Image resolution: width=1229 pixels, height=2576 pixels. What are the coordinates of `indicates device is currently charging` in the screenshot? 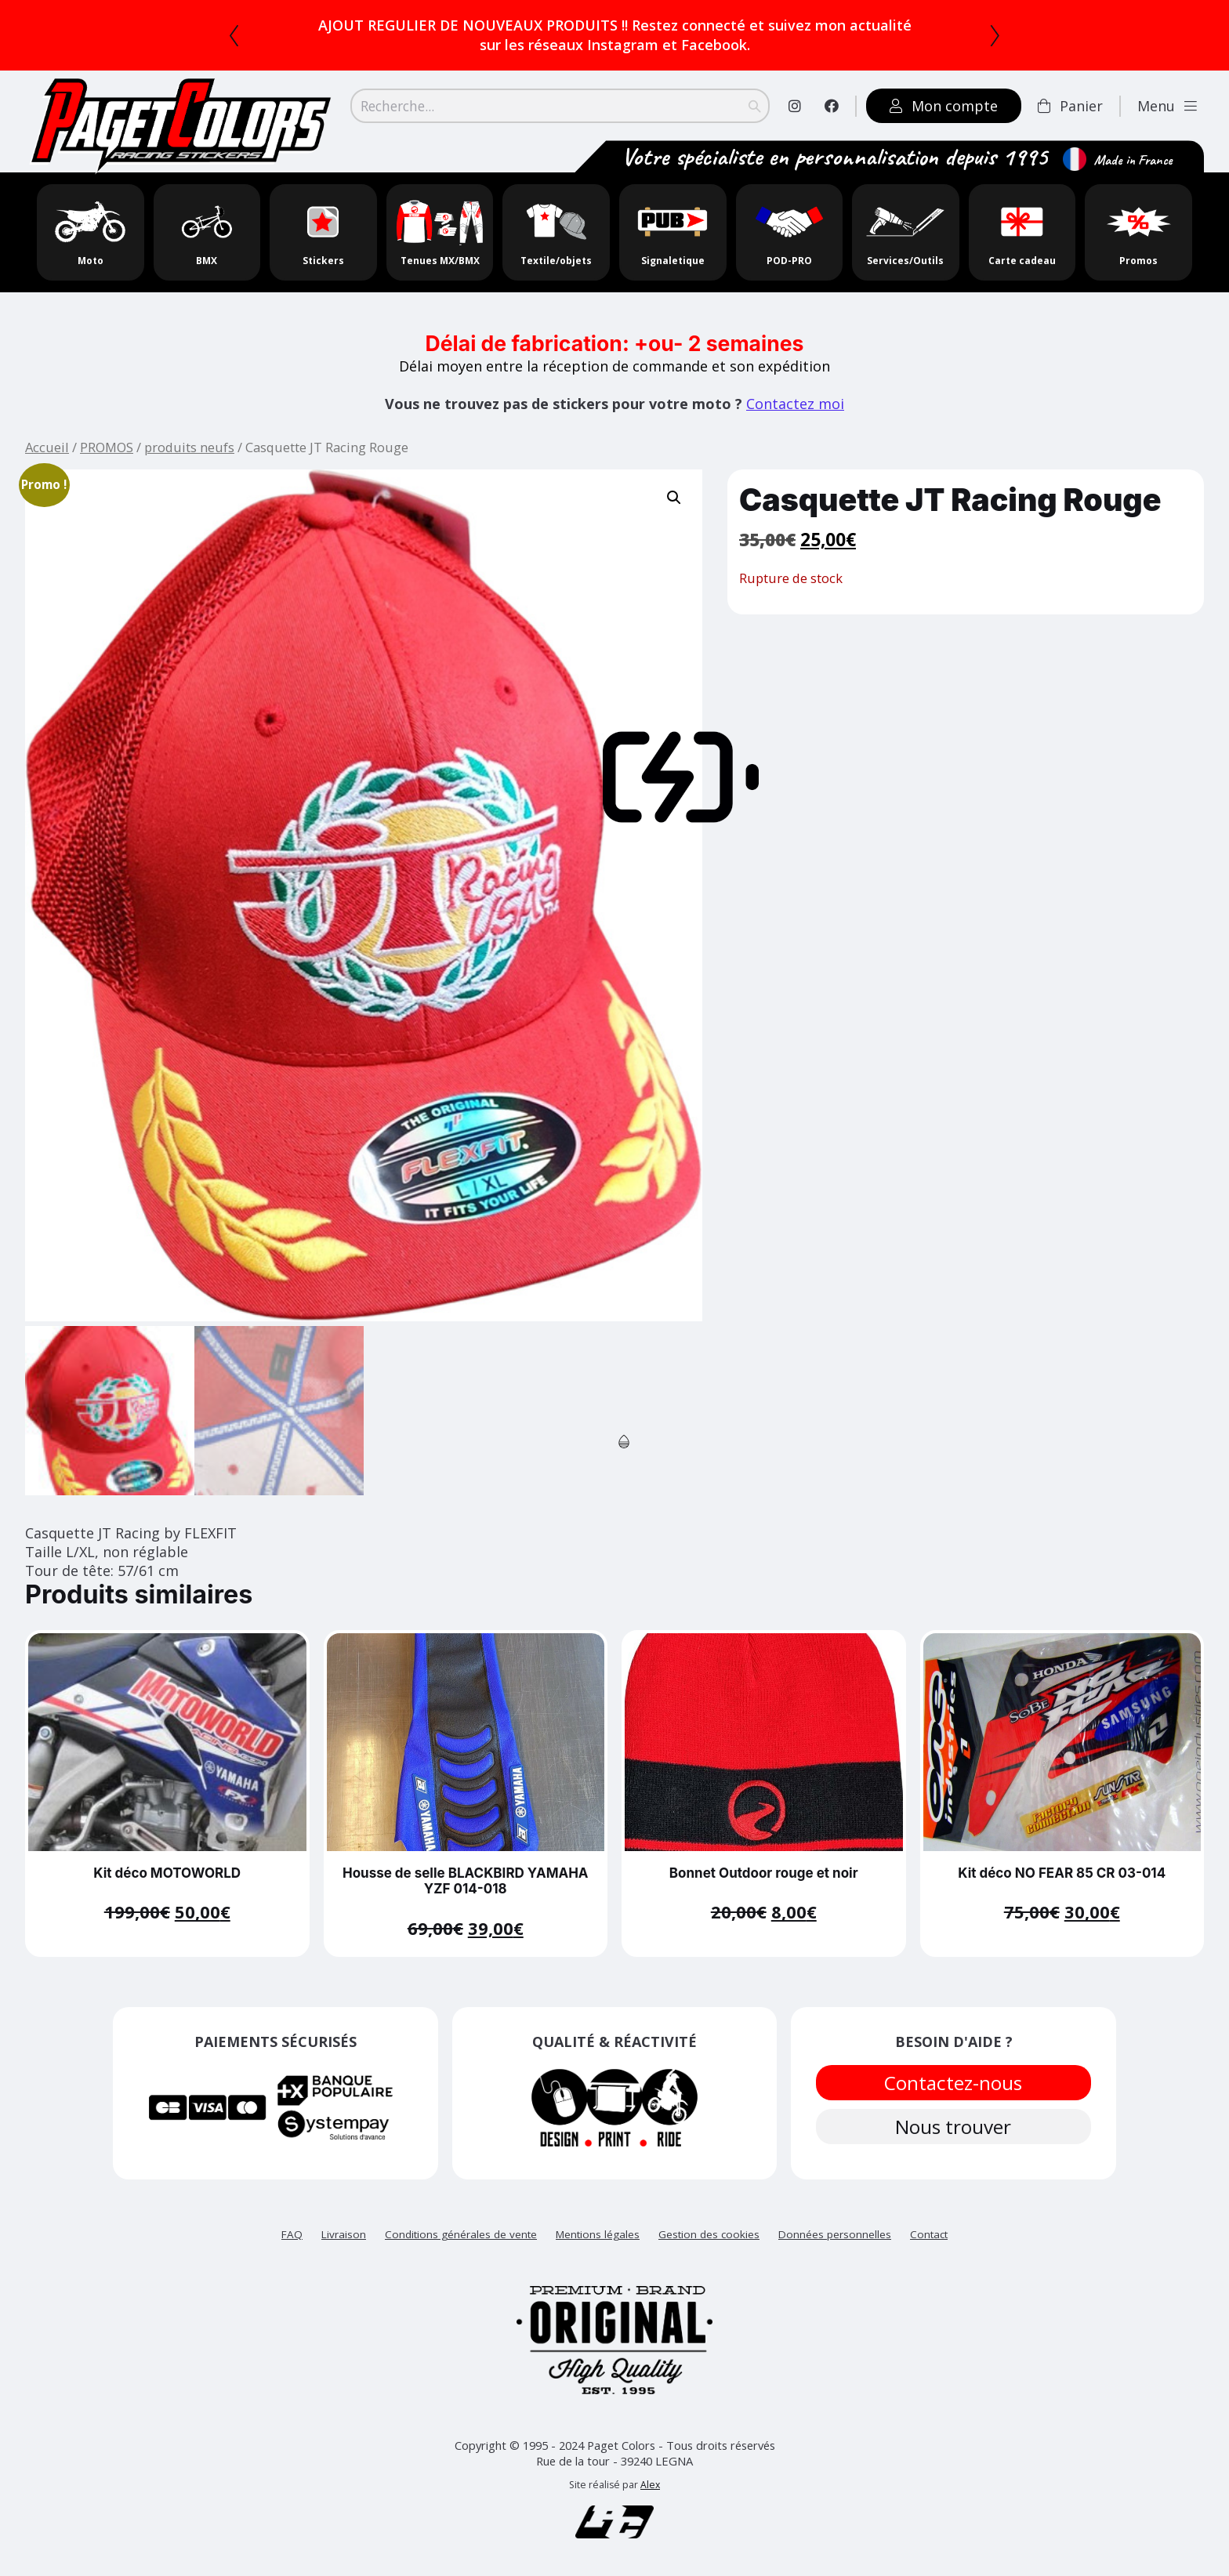 It's located at (680, 777).